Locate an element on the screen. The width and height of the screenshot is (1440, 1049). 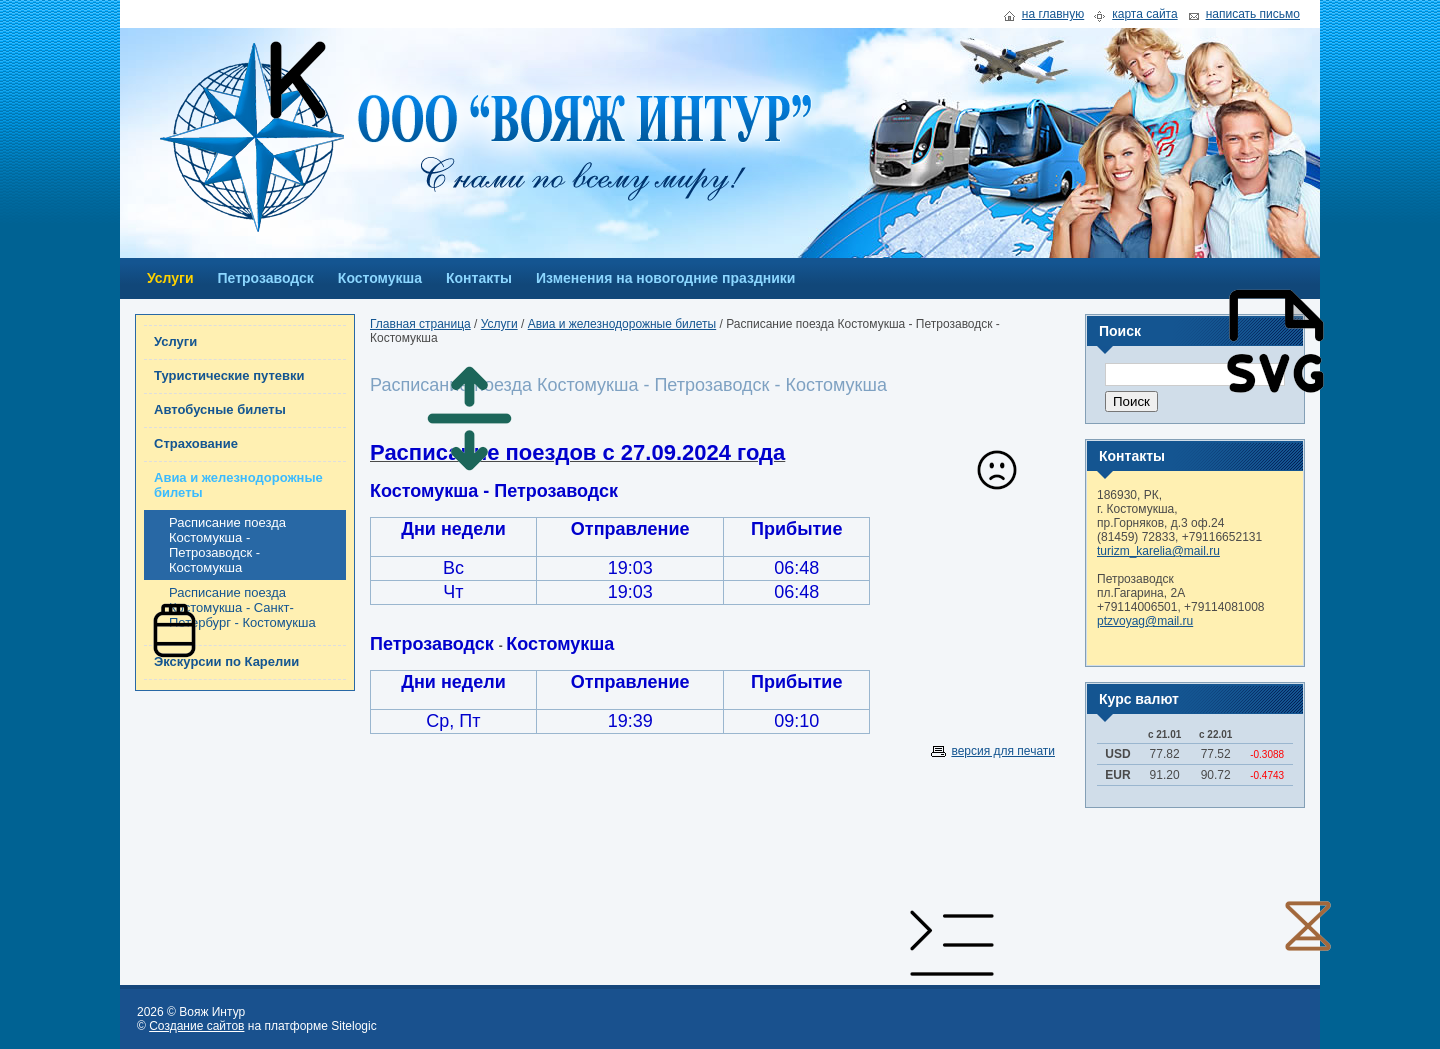
expand content vertically is located at coordinates (469, 418).